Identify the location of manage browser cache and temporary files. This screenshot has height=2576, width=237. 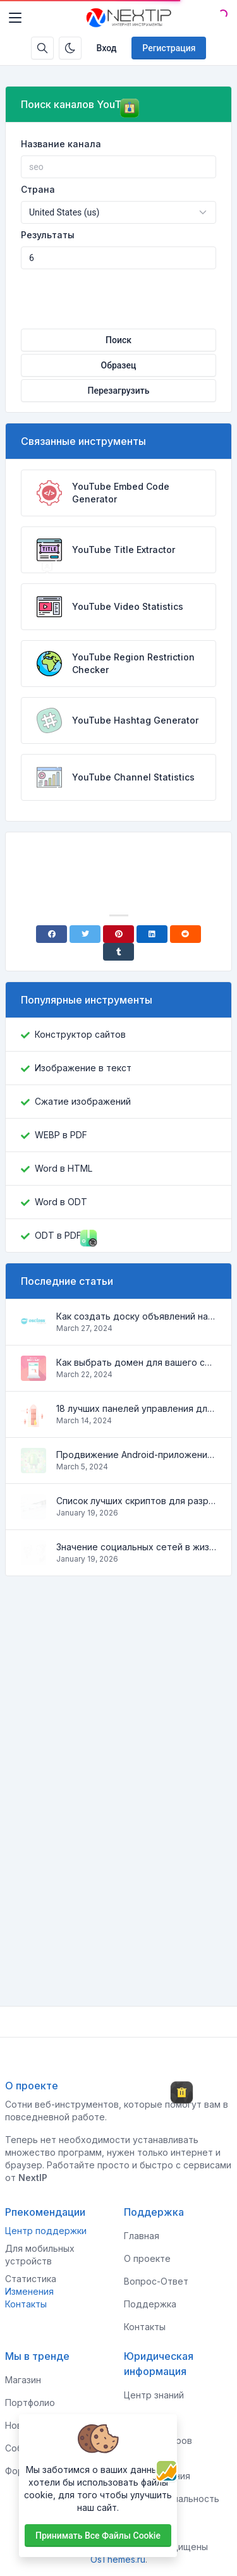
(181, 2093).